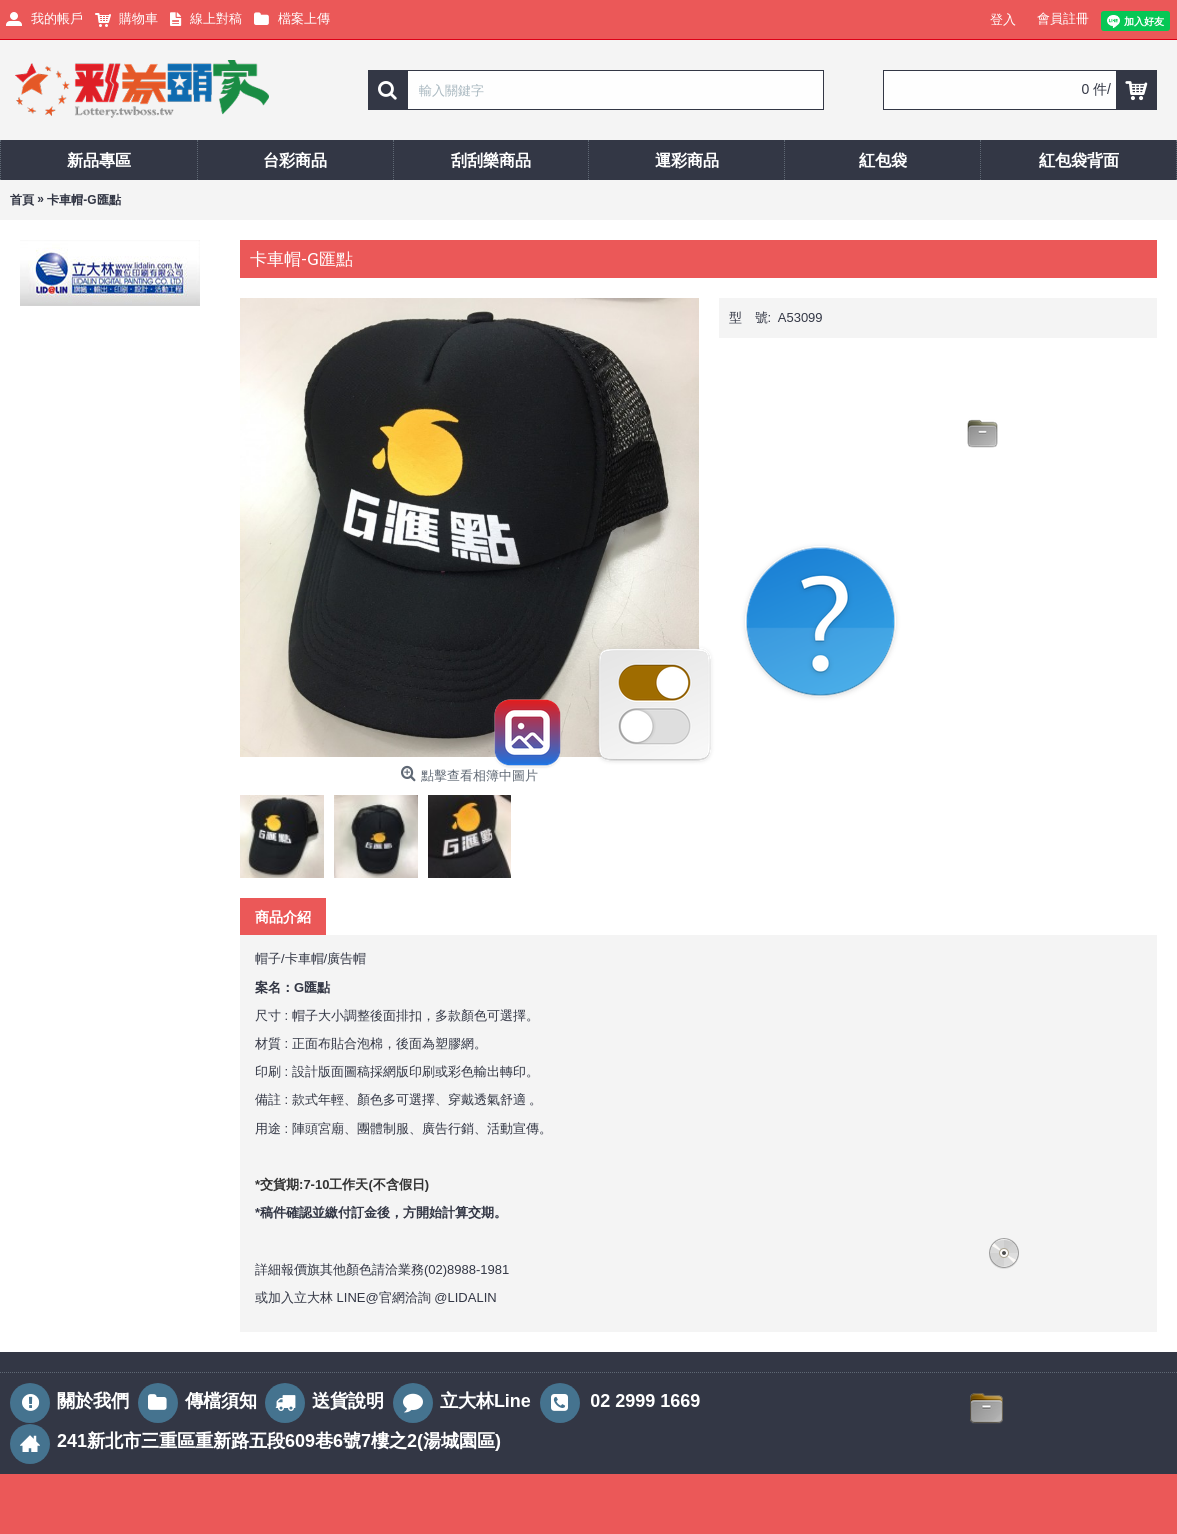 This screenshot has width=1177, height=1534. What do you see at coordinates (982, 433) in the screenshot?
I see `open the nautilus file manager` at bounding box center [982, 433].